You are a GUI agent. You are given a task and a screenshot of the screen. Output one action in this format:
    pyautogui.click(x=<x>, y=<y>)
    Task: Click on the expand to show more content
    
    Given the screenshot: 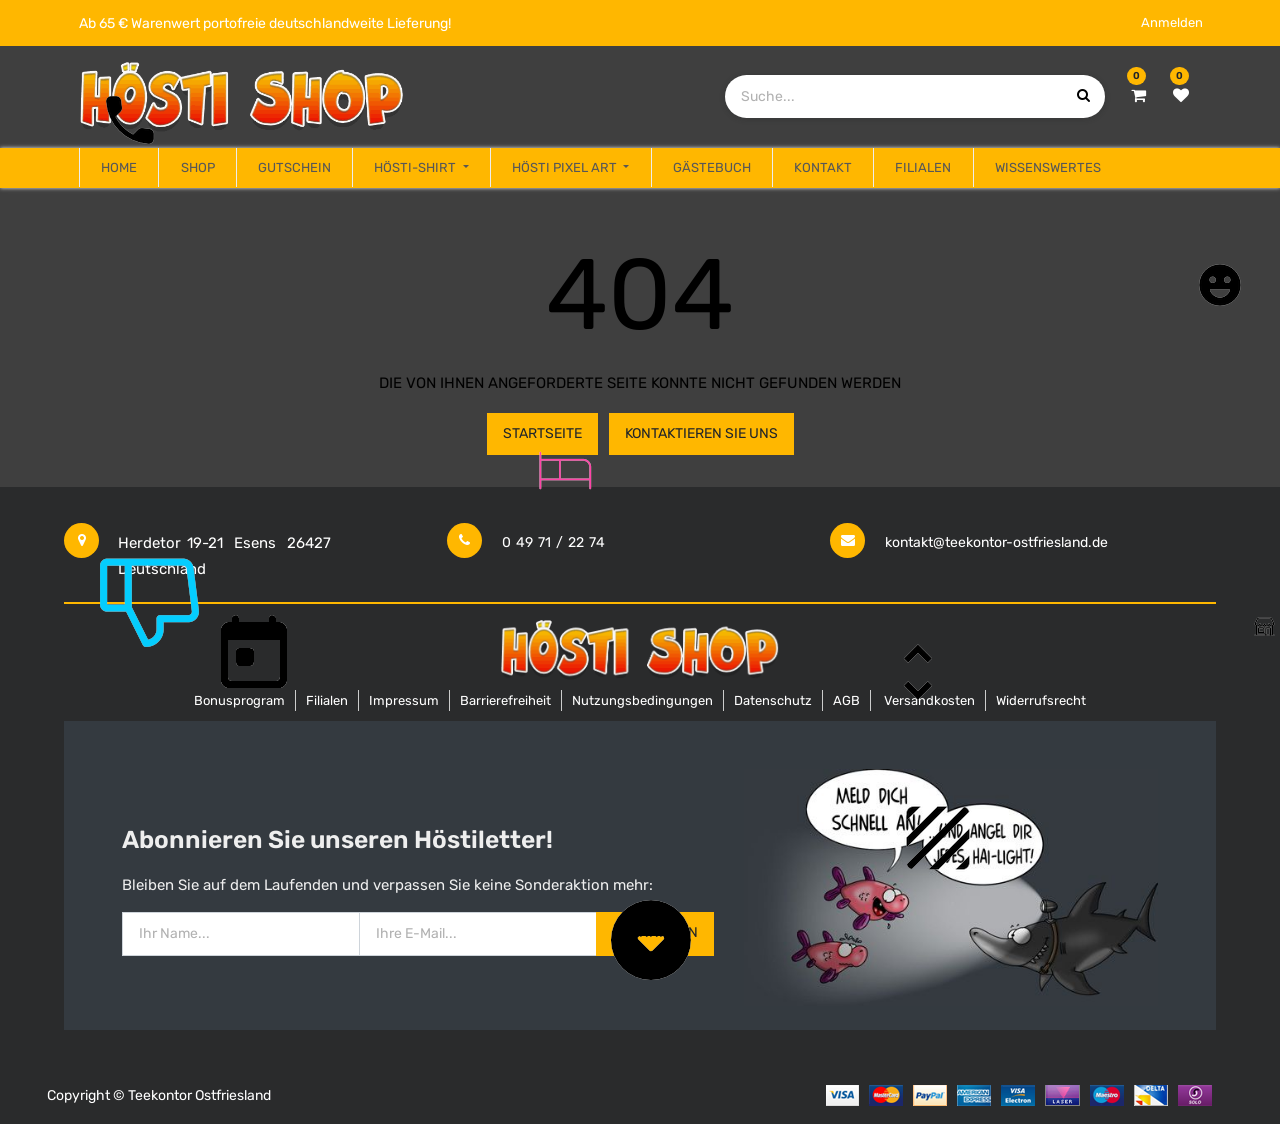 What is the action you would take?
    pyautogui.click(x=918, y=672)
    